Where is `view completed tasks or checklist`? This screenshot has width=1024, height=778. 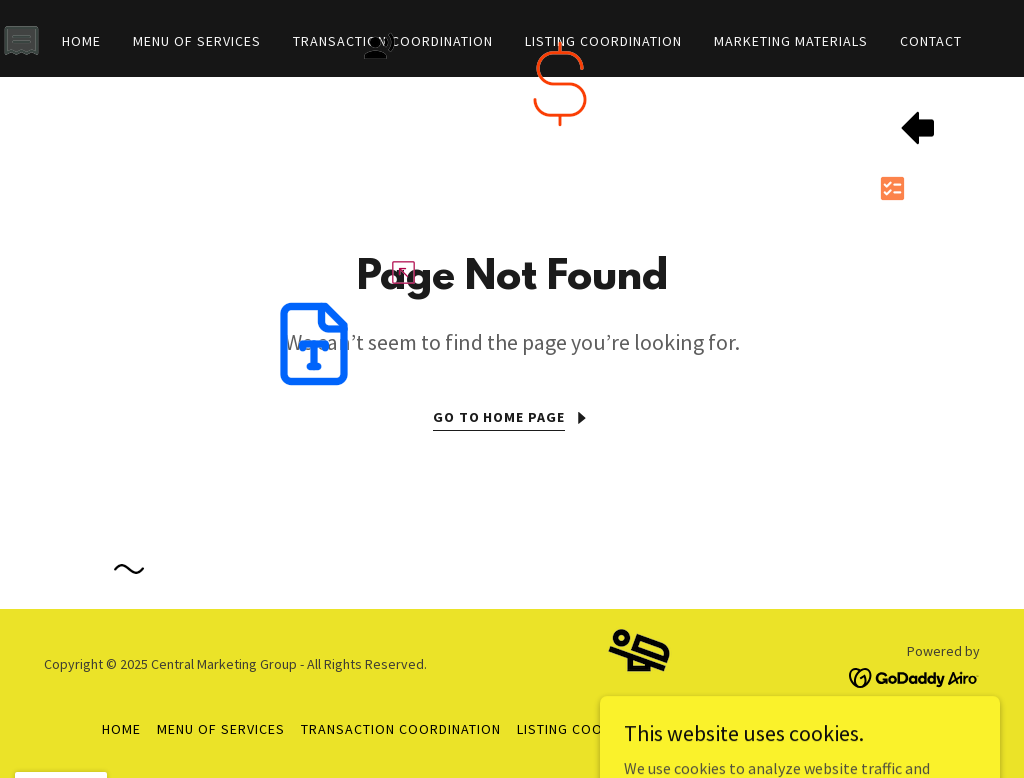 view completed tasks or checklist is located at coordinates (892, 188).